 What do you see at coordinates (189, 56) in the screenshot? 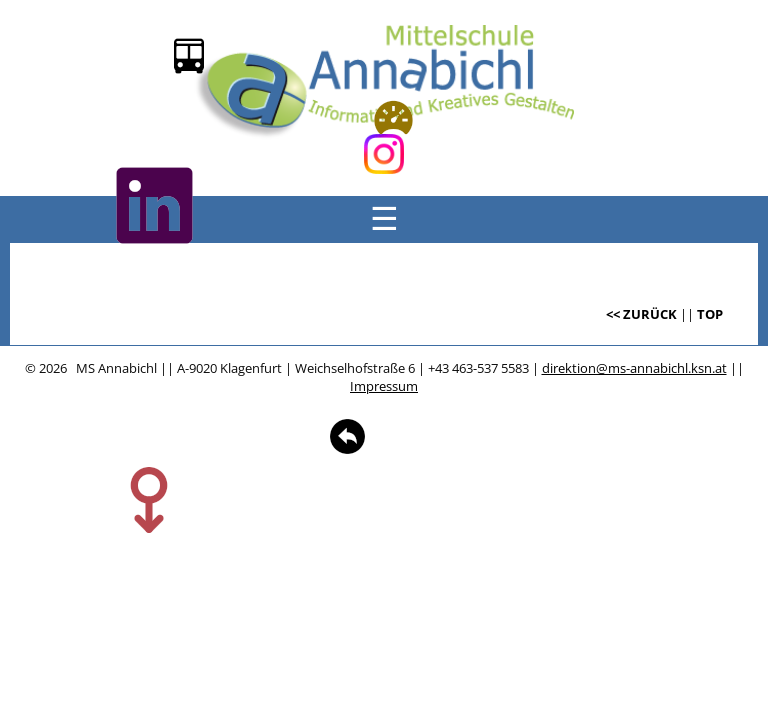
I see `view bus routes or schedules` at bounding box center [189, 56].